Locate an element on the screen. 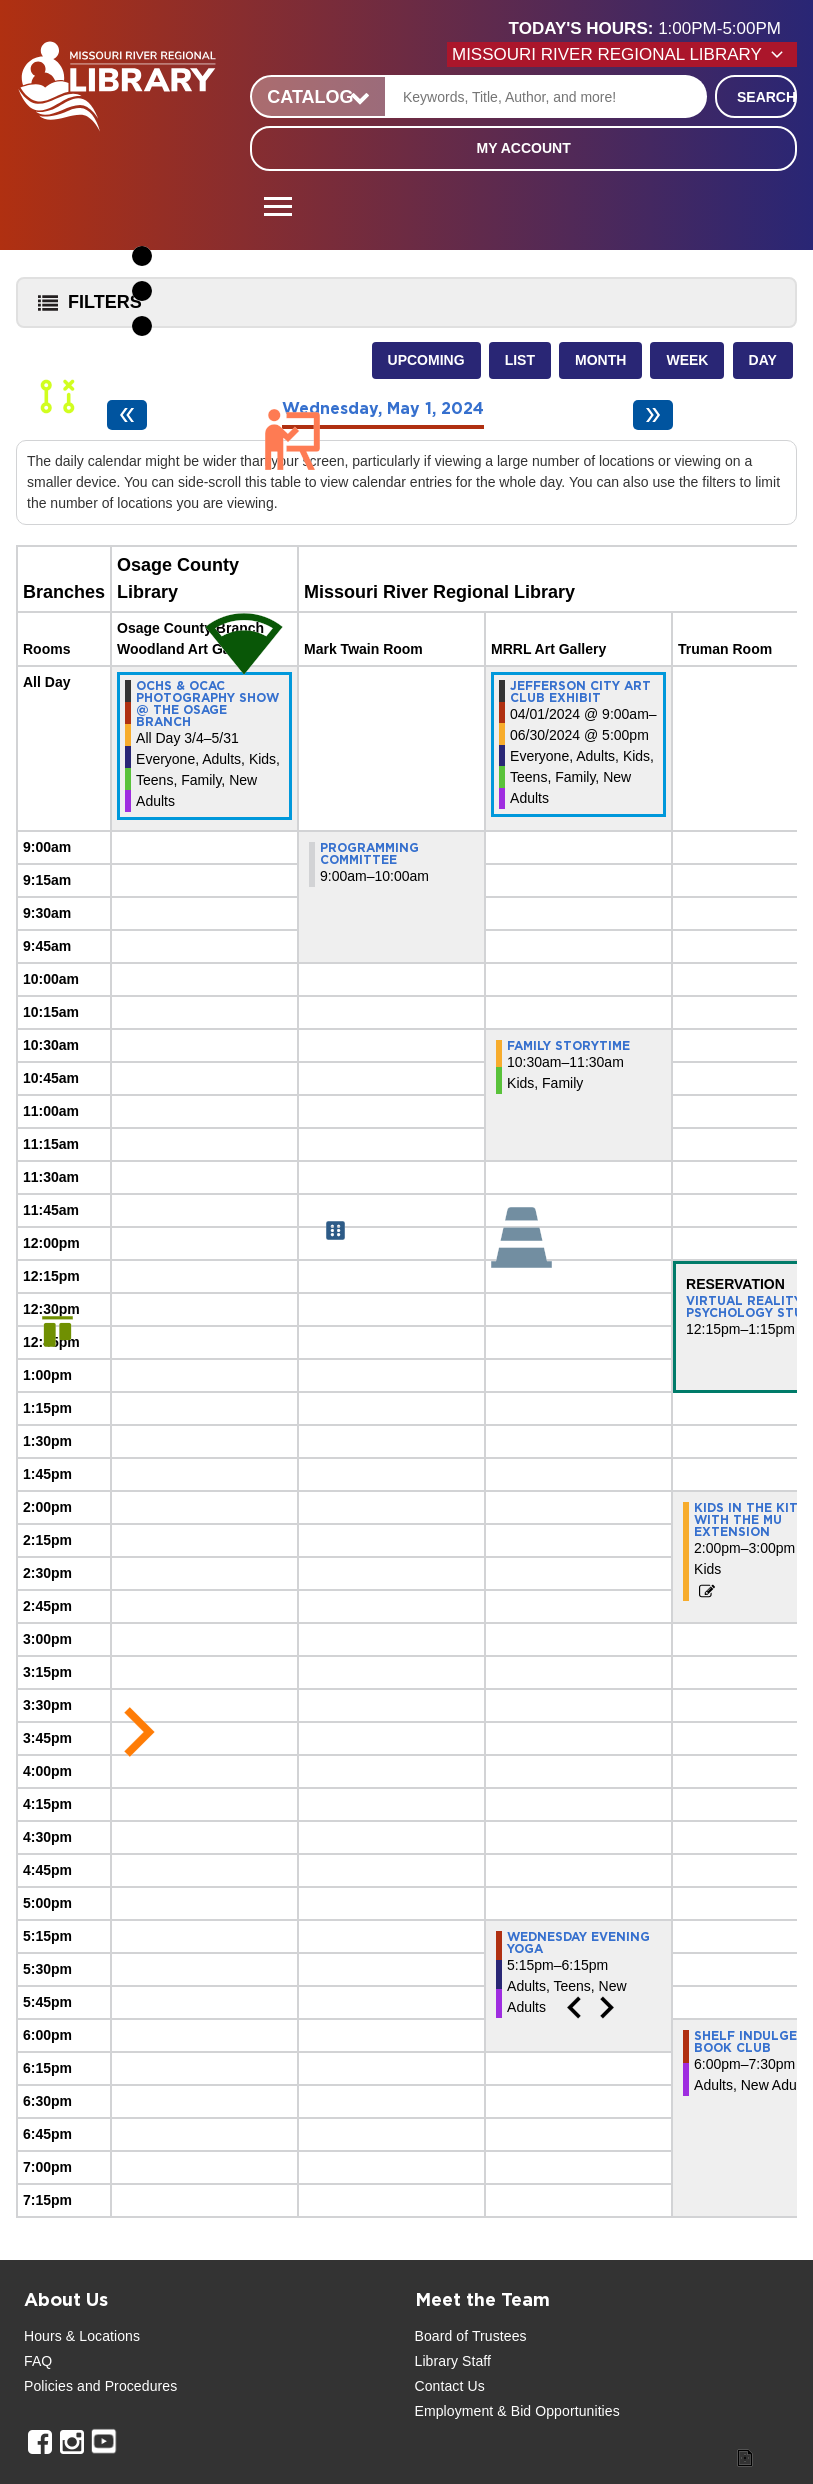 This screenshot has width=813, height=2484. roll the dice or generate a random result is located at coordinates (335, 1230).